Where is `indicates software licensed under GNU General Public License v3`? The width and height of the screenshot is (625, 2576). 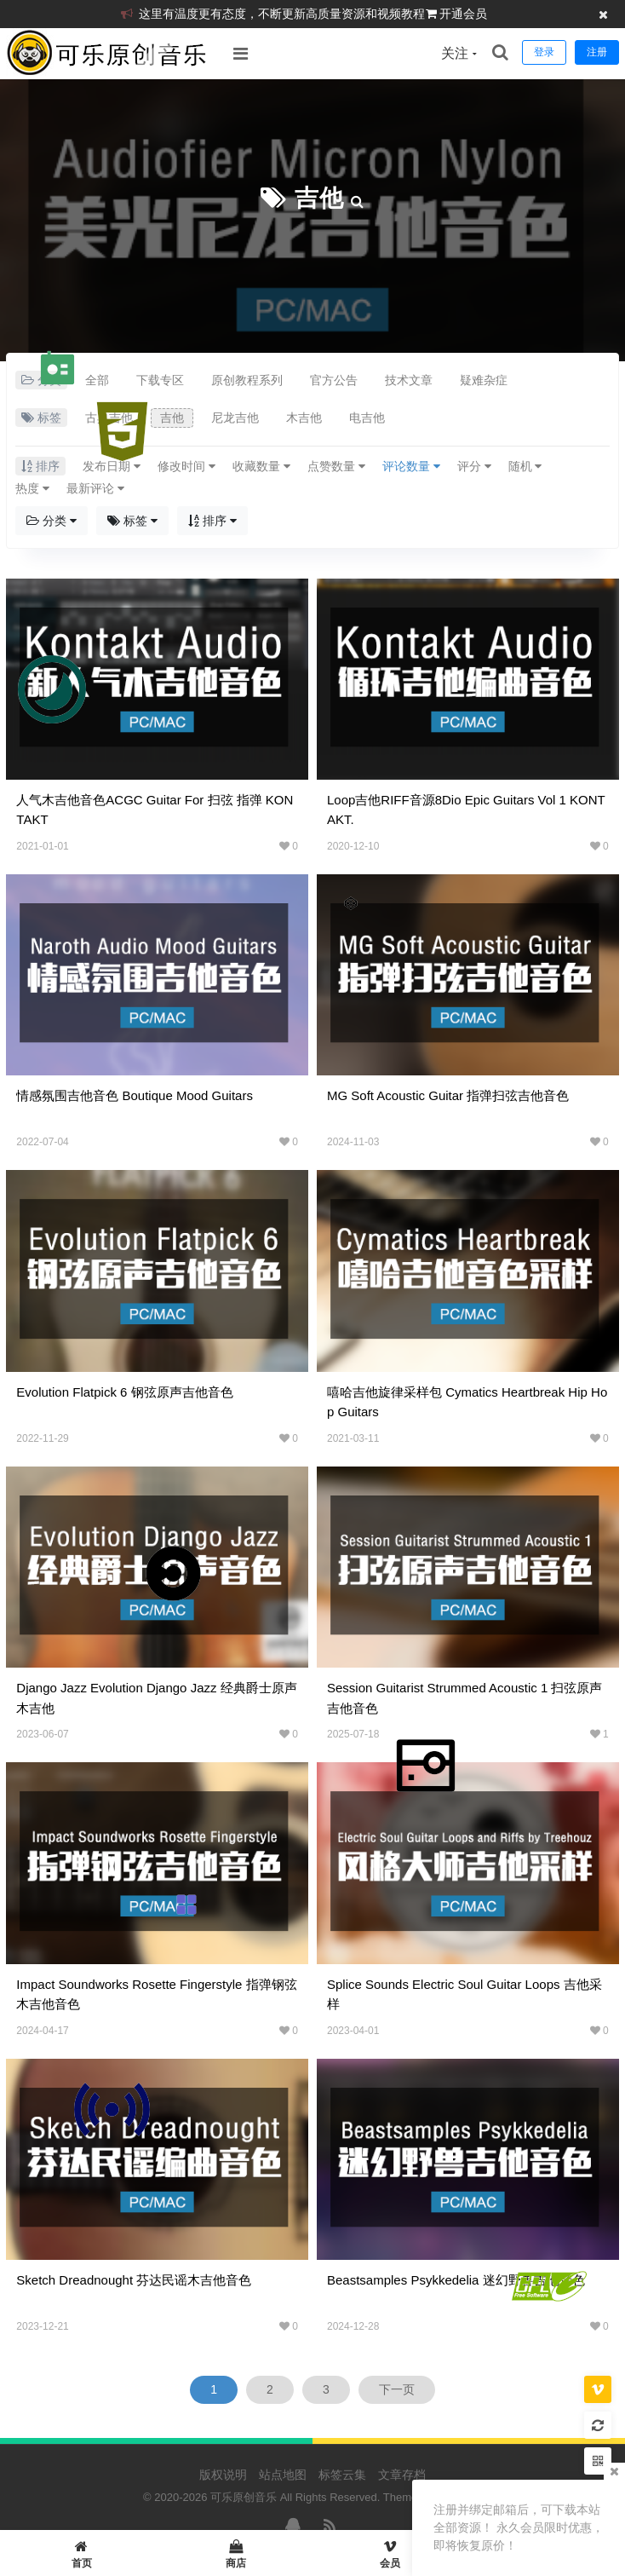 indicates software licensed under GNU General Public License v3 is located at coordinates (549, 2286).